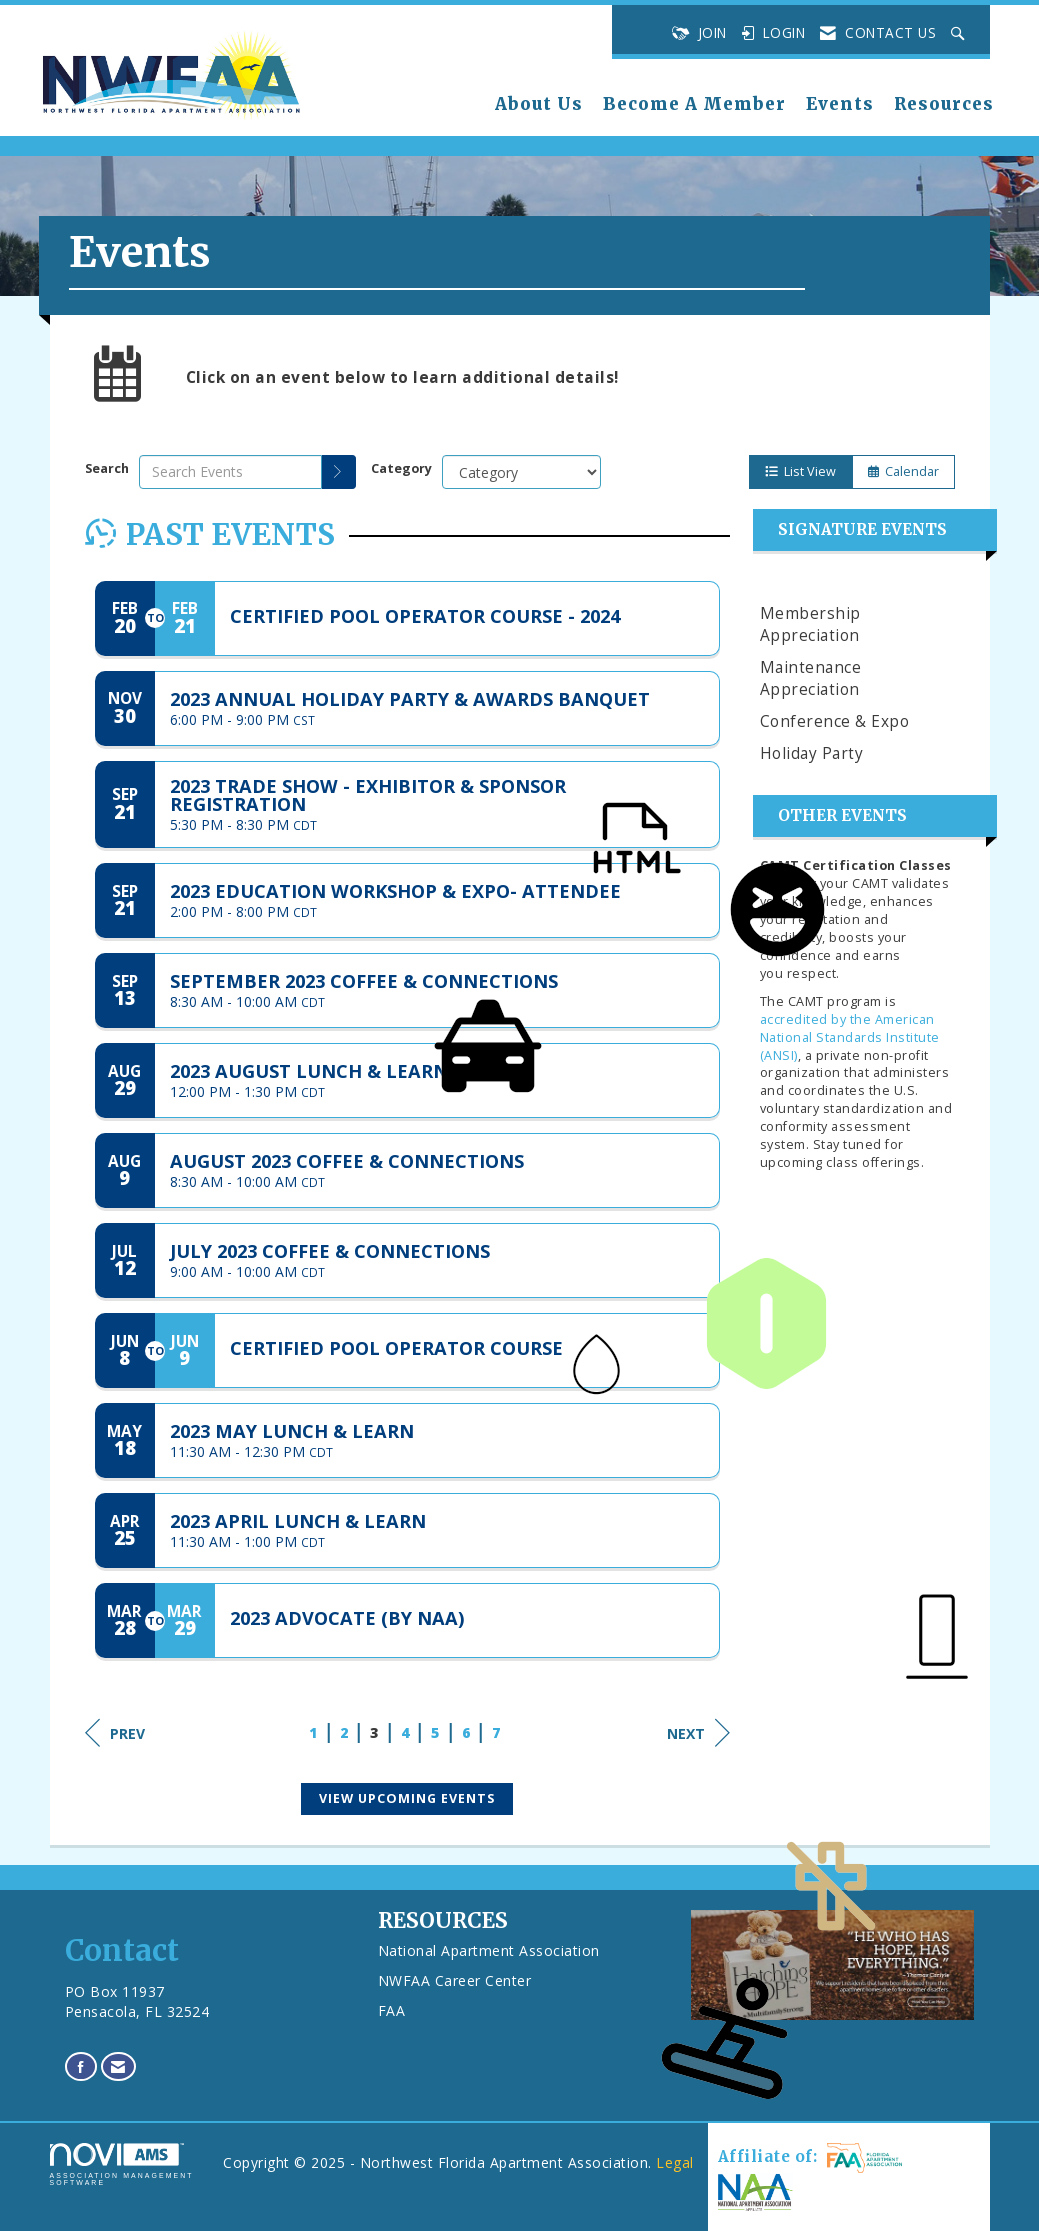 Image resolution: width=1039 pixels, height=2231 pixels. Describe the element at coordinates (831, 1886) in the screenshot. I see `medical or health features disabled` at that location.